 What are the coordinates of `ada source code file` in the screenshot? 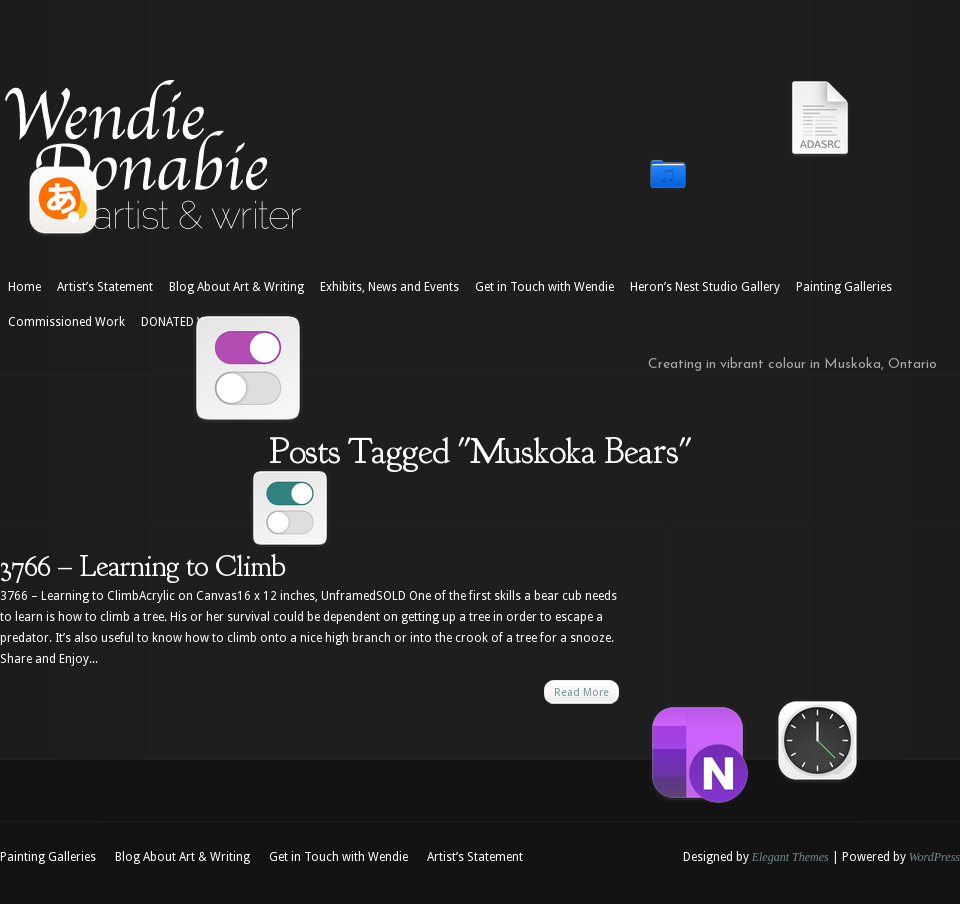 It's located at (820, 119).